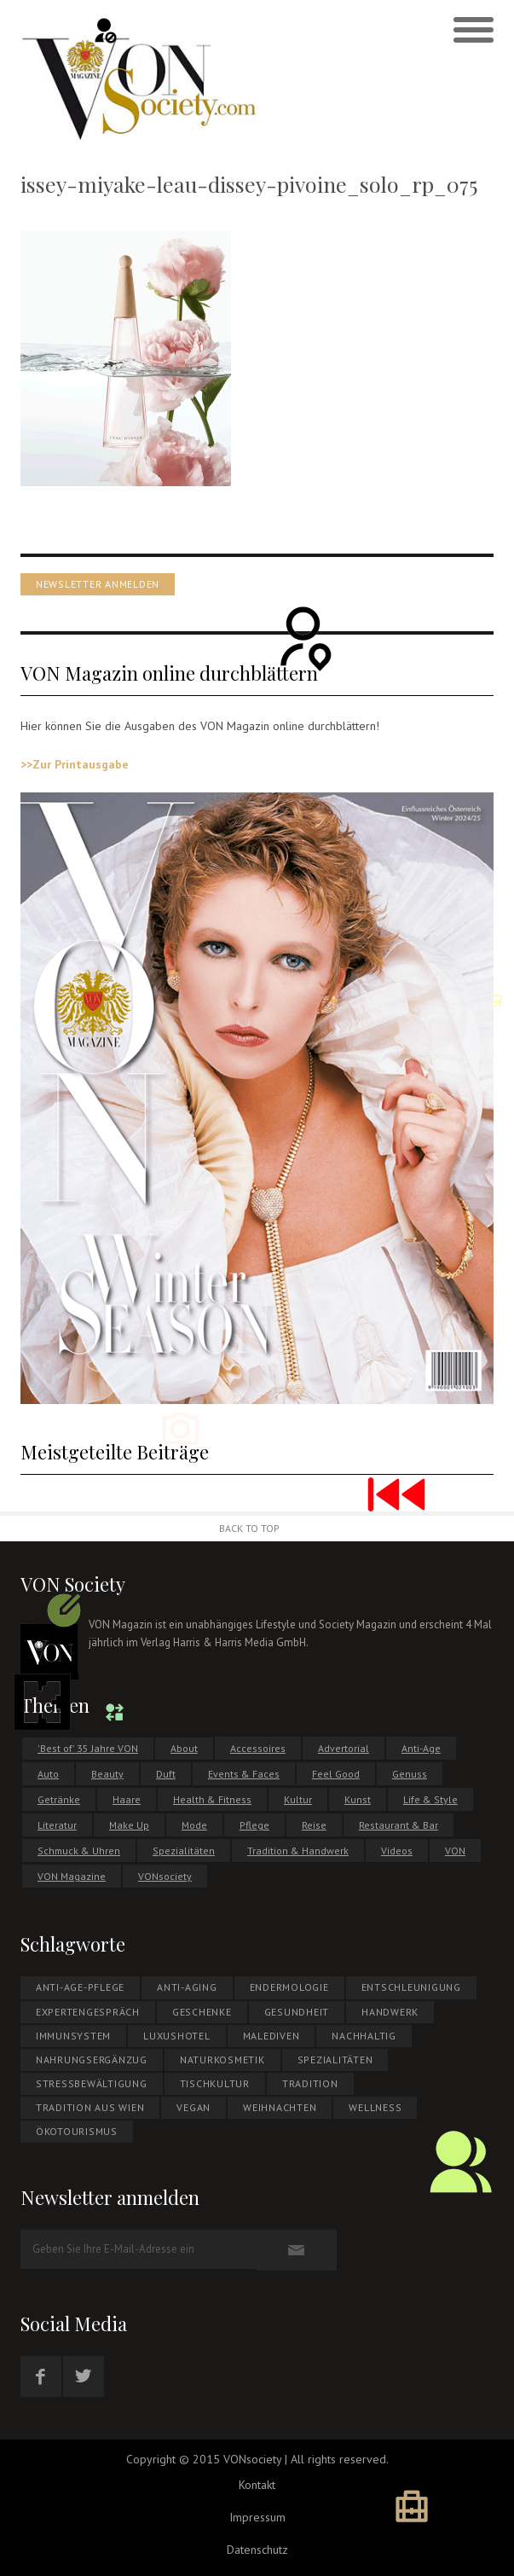 This screenshot has height=2576, width=514. Describe the element at coordinates (459, 2163) in the screenshot. I see `view group members` at that location.